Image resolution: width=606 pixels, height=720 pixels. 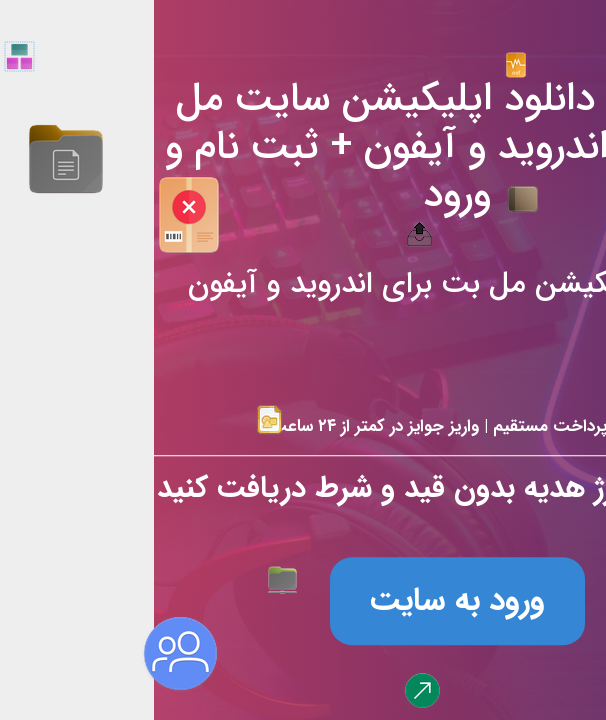 What do you see at coordinates (19, 56) in the screenshot?
I see `select all items in the current view` at bounding box center [19, 56].